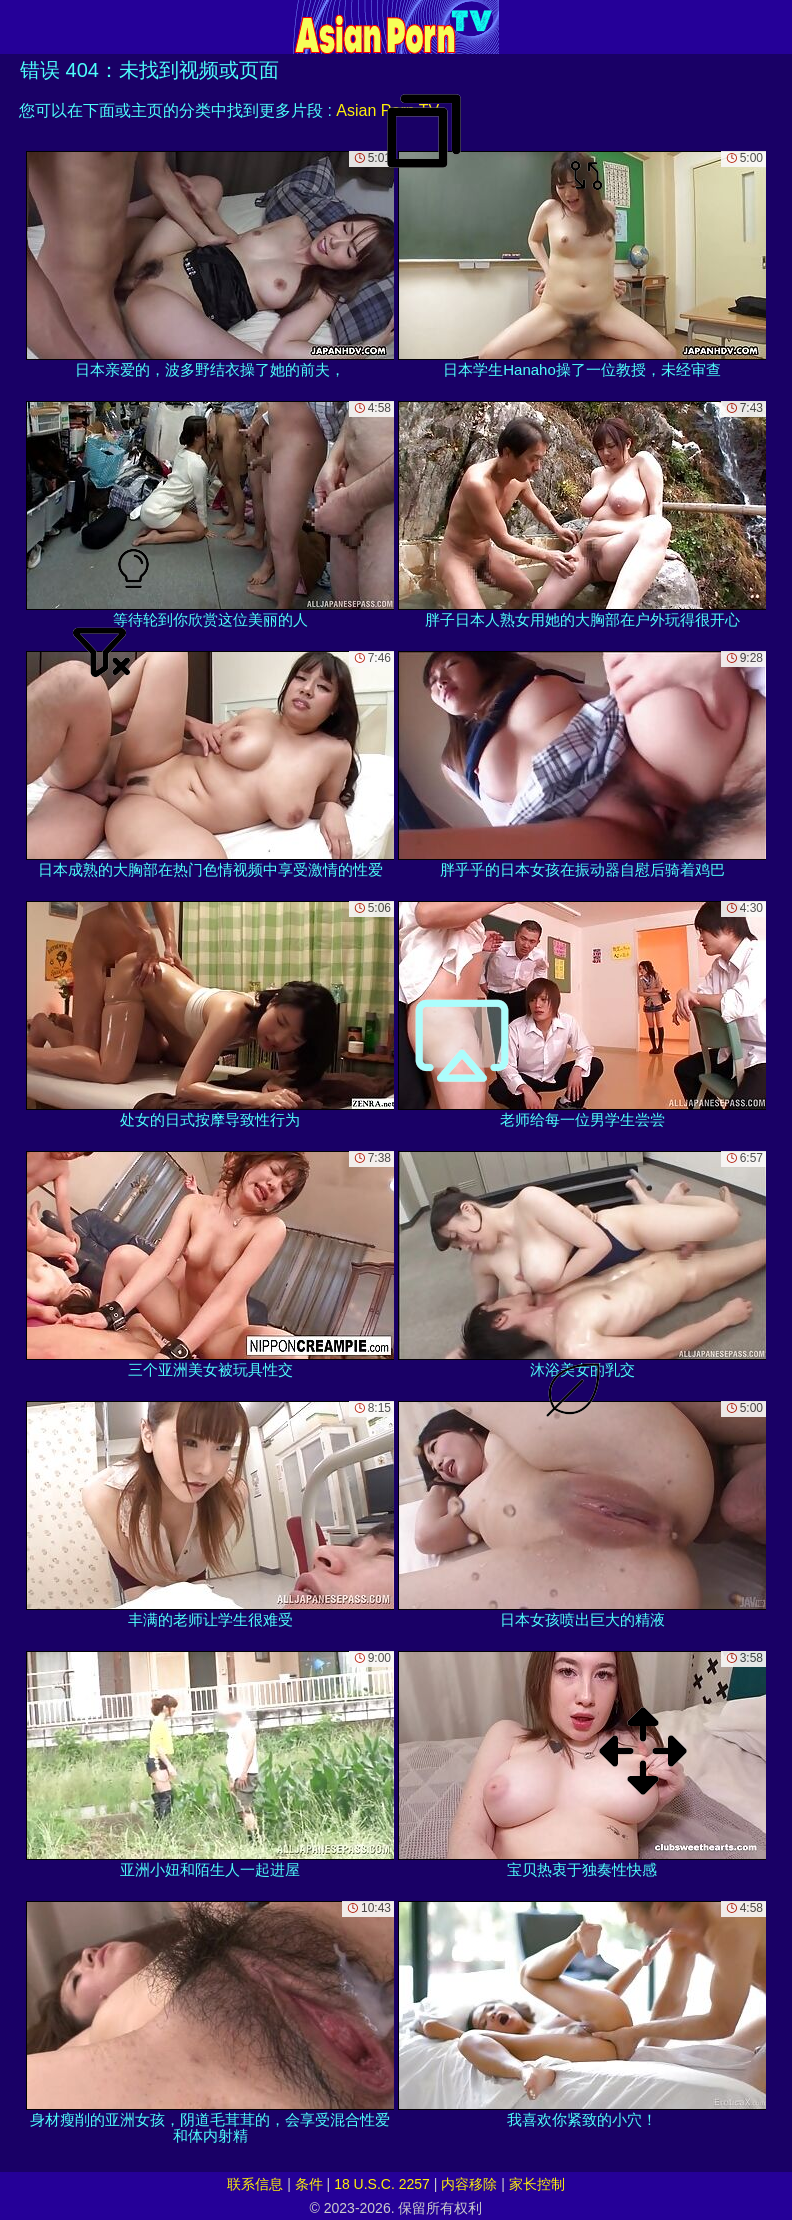 This screenshot has height=2220, width=792. I want to click on view code changes between versions, so click(586, 175).